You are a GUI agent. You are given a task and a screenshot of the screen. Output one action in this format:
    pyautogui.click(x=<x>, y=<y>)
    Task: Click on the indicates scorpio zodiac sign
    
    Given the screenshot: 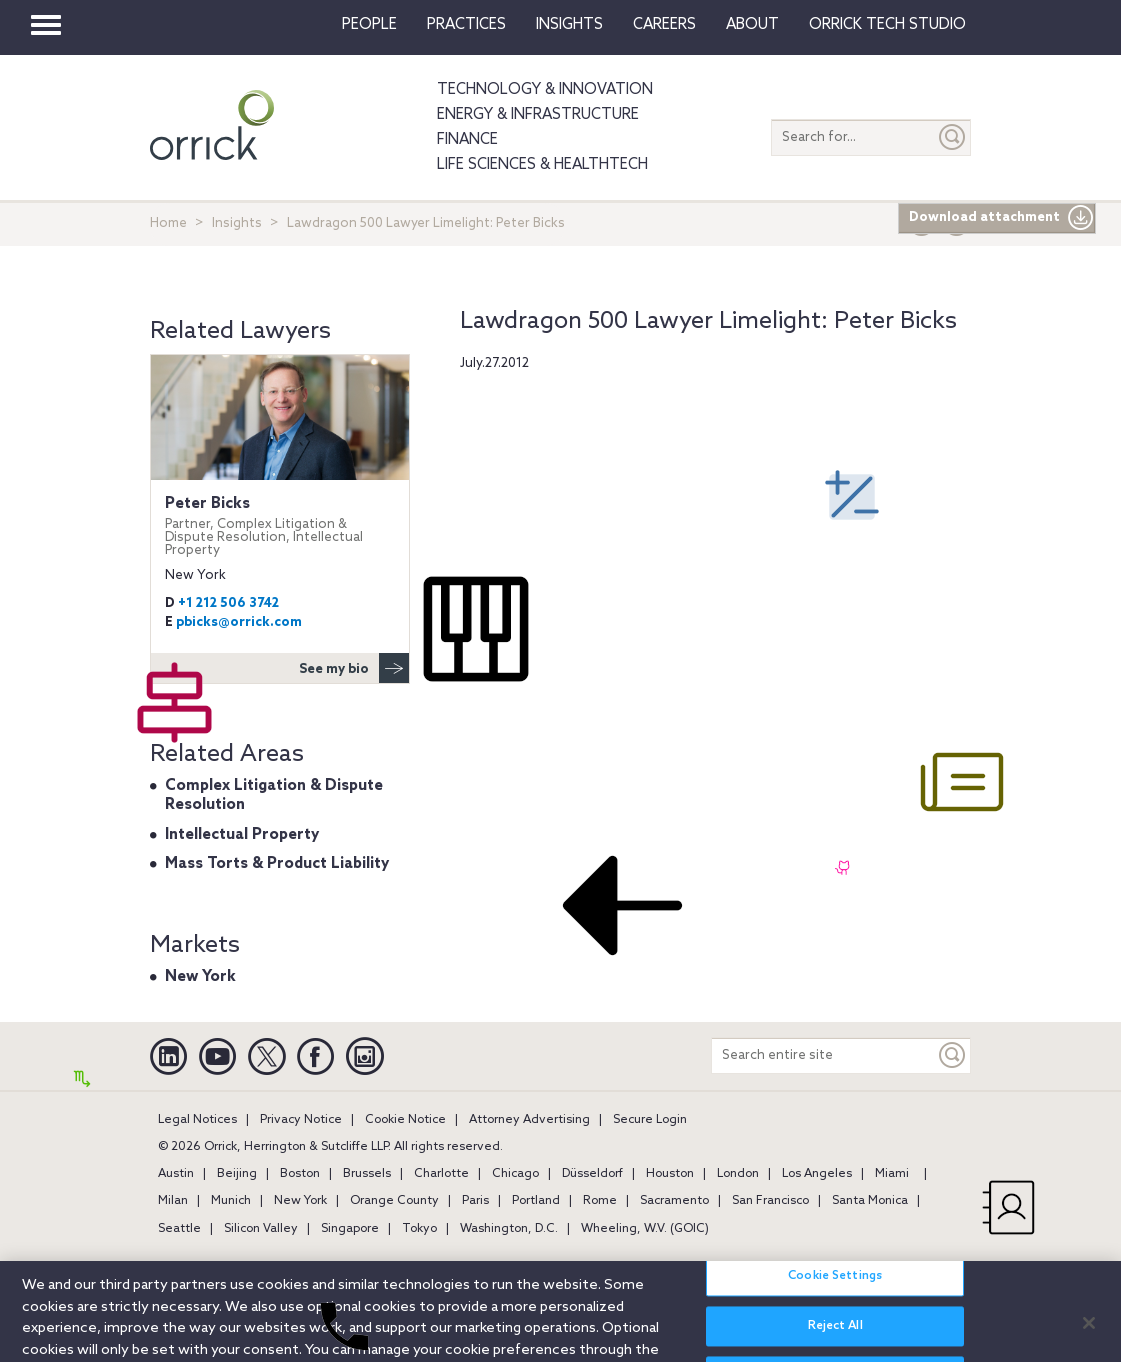 What is the action you would take?
    pyautogui.click(x=82, y=1078)
    